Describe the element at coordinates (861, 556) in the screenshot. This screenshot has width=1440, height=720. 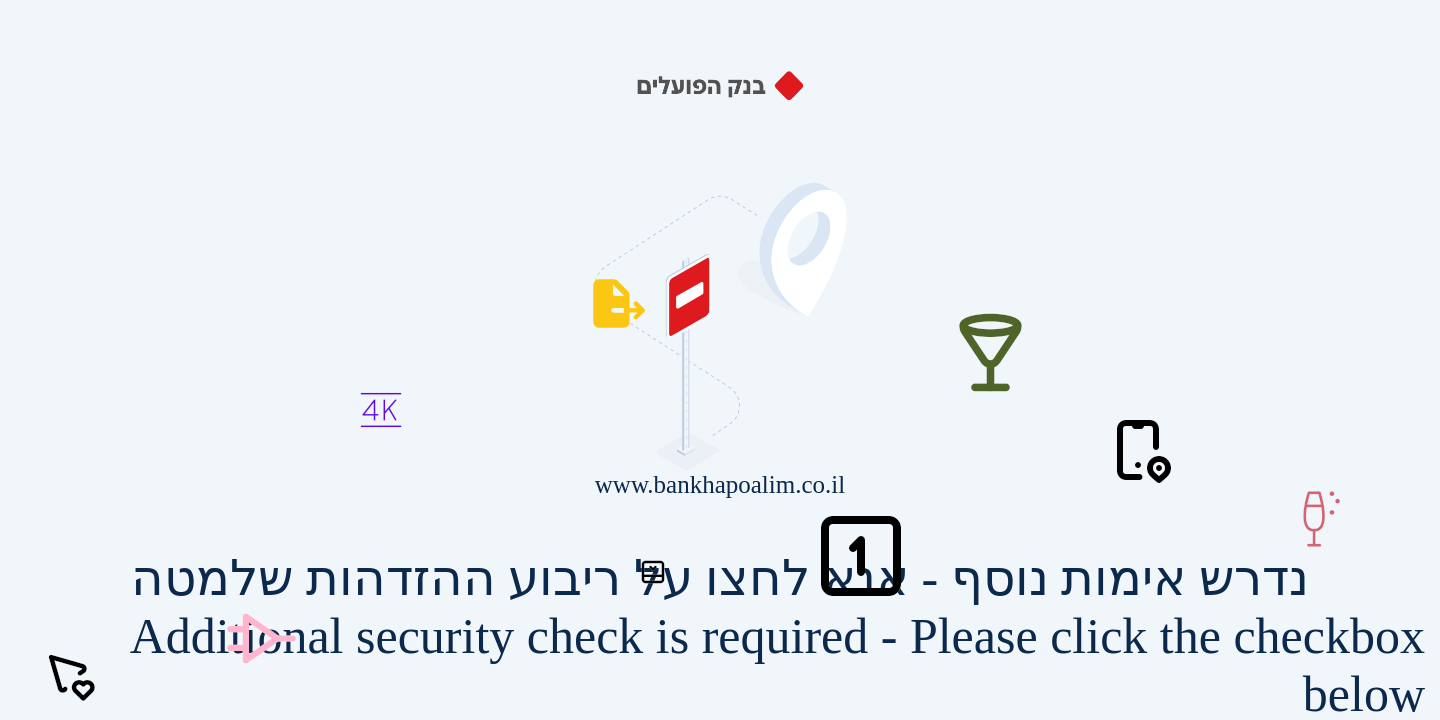
I see `indicates first step in a sequence` at that location.